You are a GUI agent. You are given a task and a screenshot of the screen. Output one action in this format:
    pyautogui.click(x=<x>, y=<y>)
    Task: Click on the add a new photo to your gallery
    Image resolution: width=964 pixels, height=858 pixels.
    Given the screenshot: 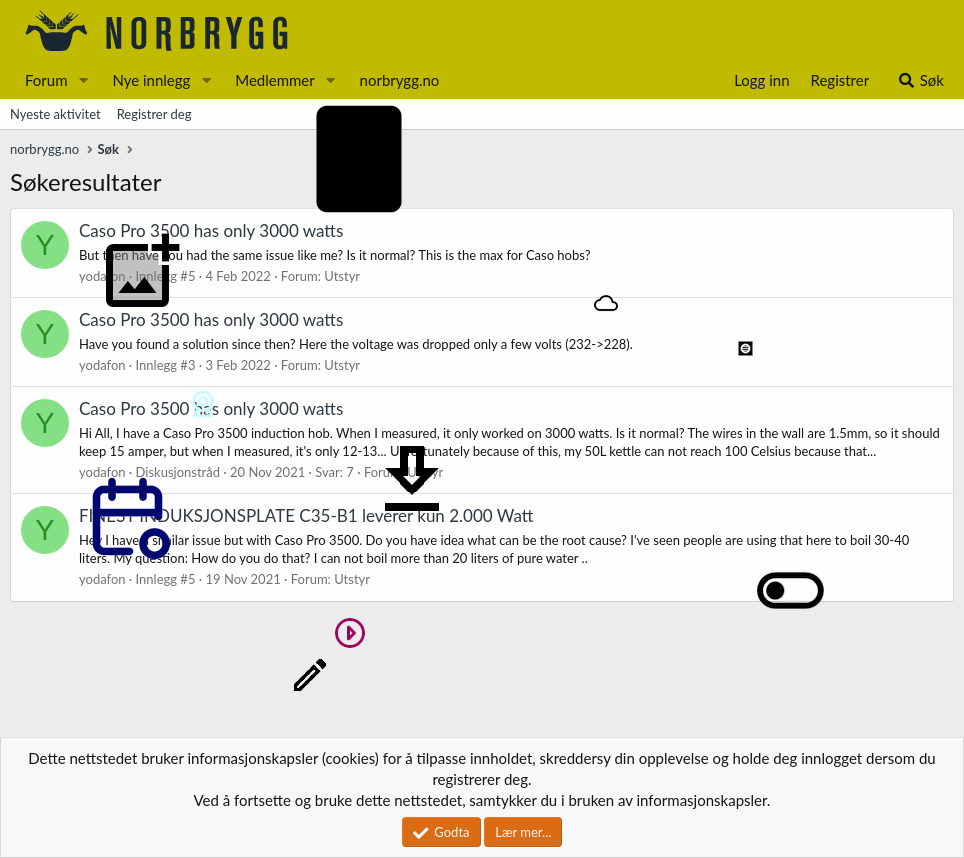 What is the action you would take?
    pyautogui.click(x=141, y=272)
    